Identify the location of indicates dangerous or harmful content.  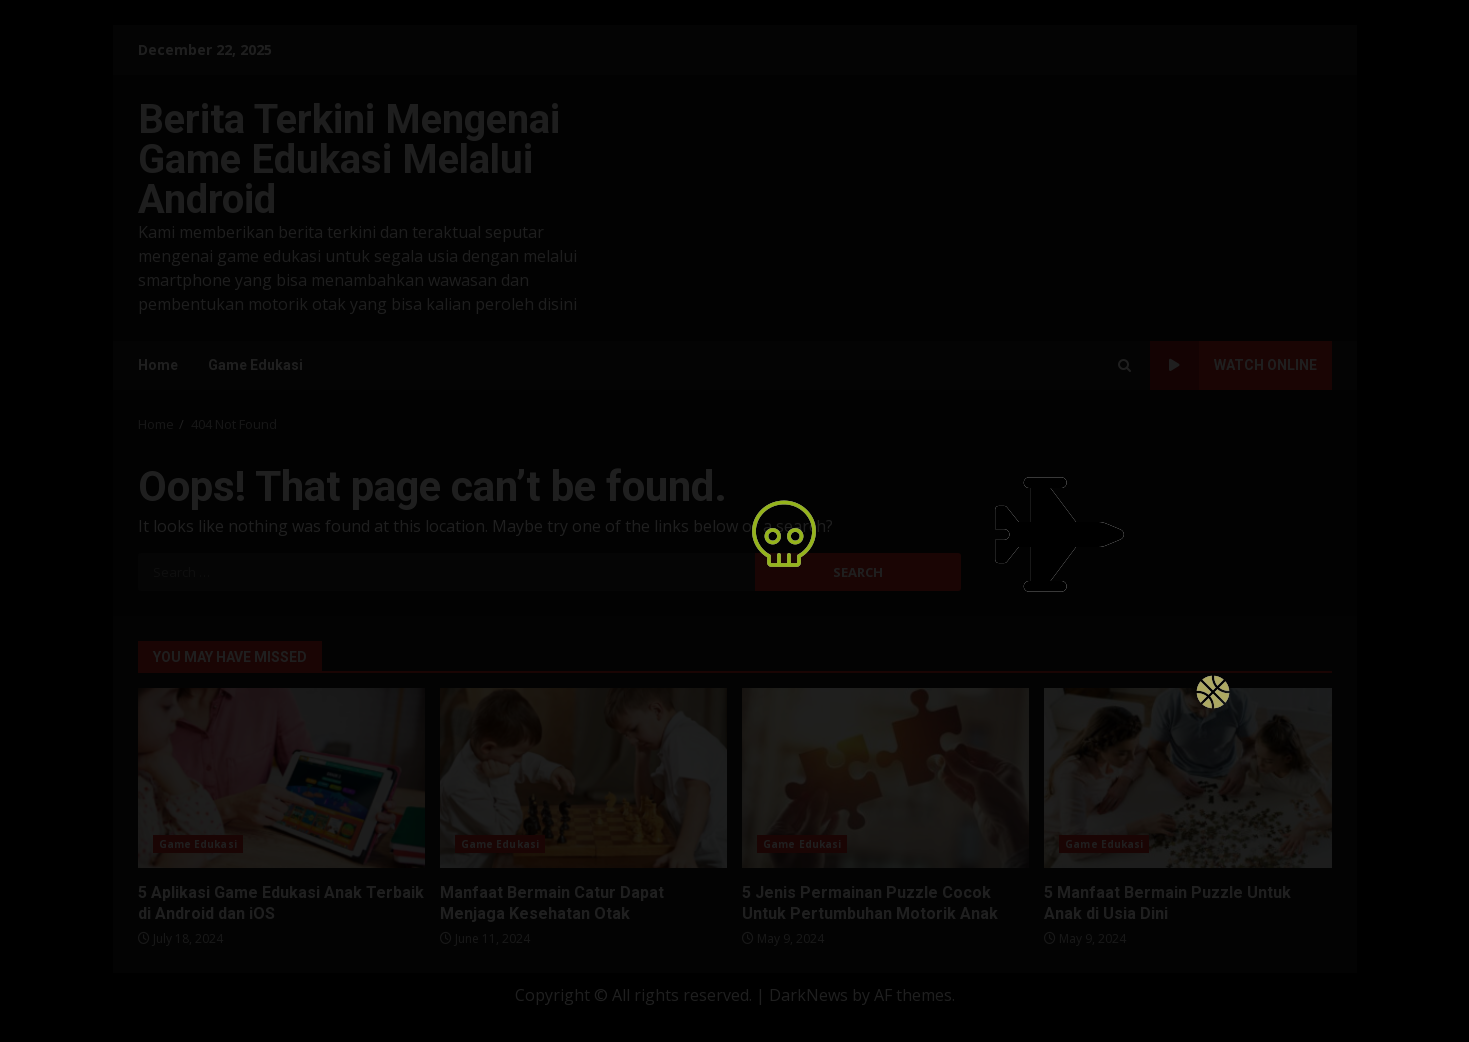
(784, 535).